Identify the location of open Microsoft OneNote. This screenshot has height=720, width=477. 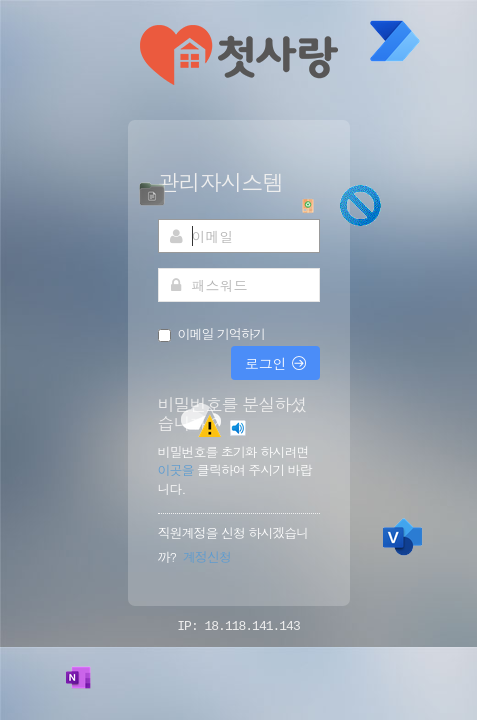
(78, 677).